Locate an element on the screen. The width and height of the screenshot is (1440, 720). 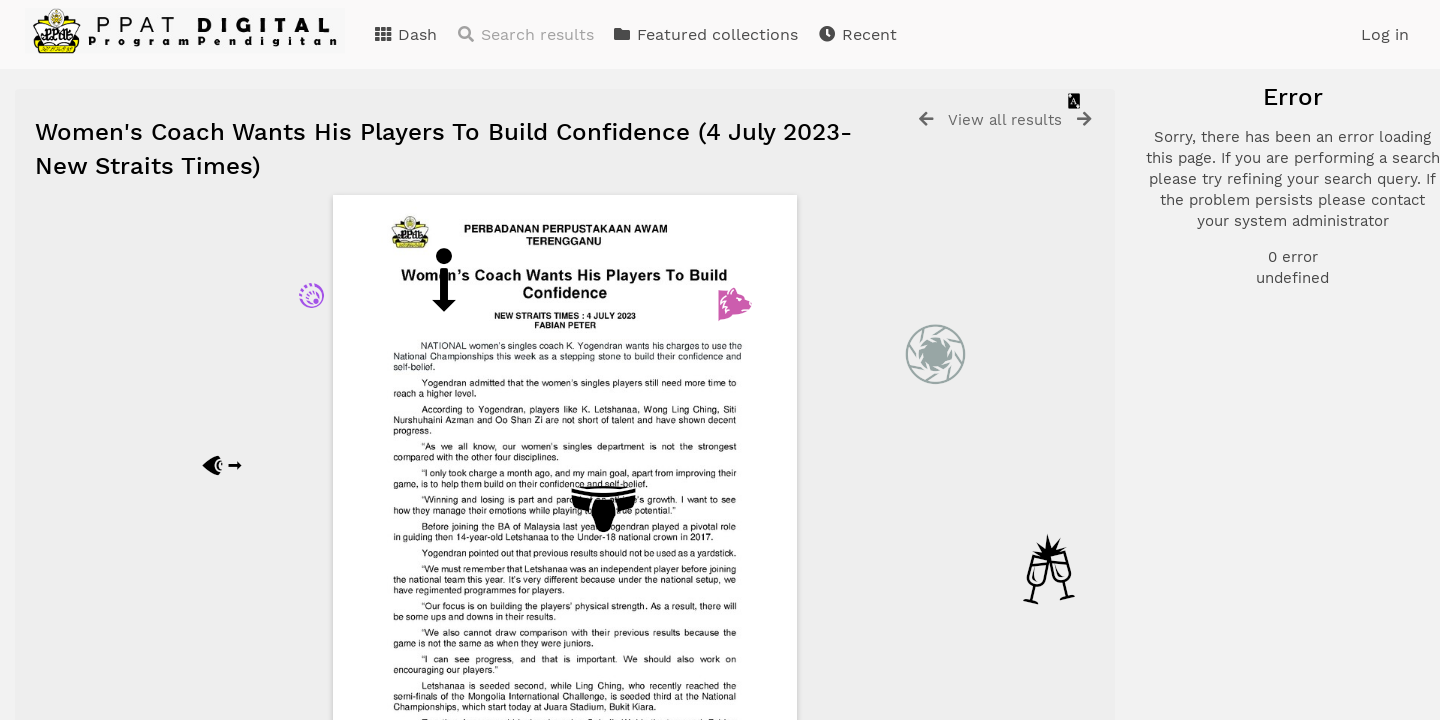
activate sonic or speed boost ability is located at coordinates (311, 295).